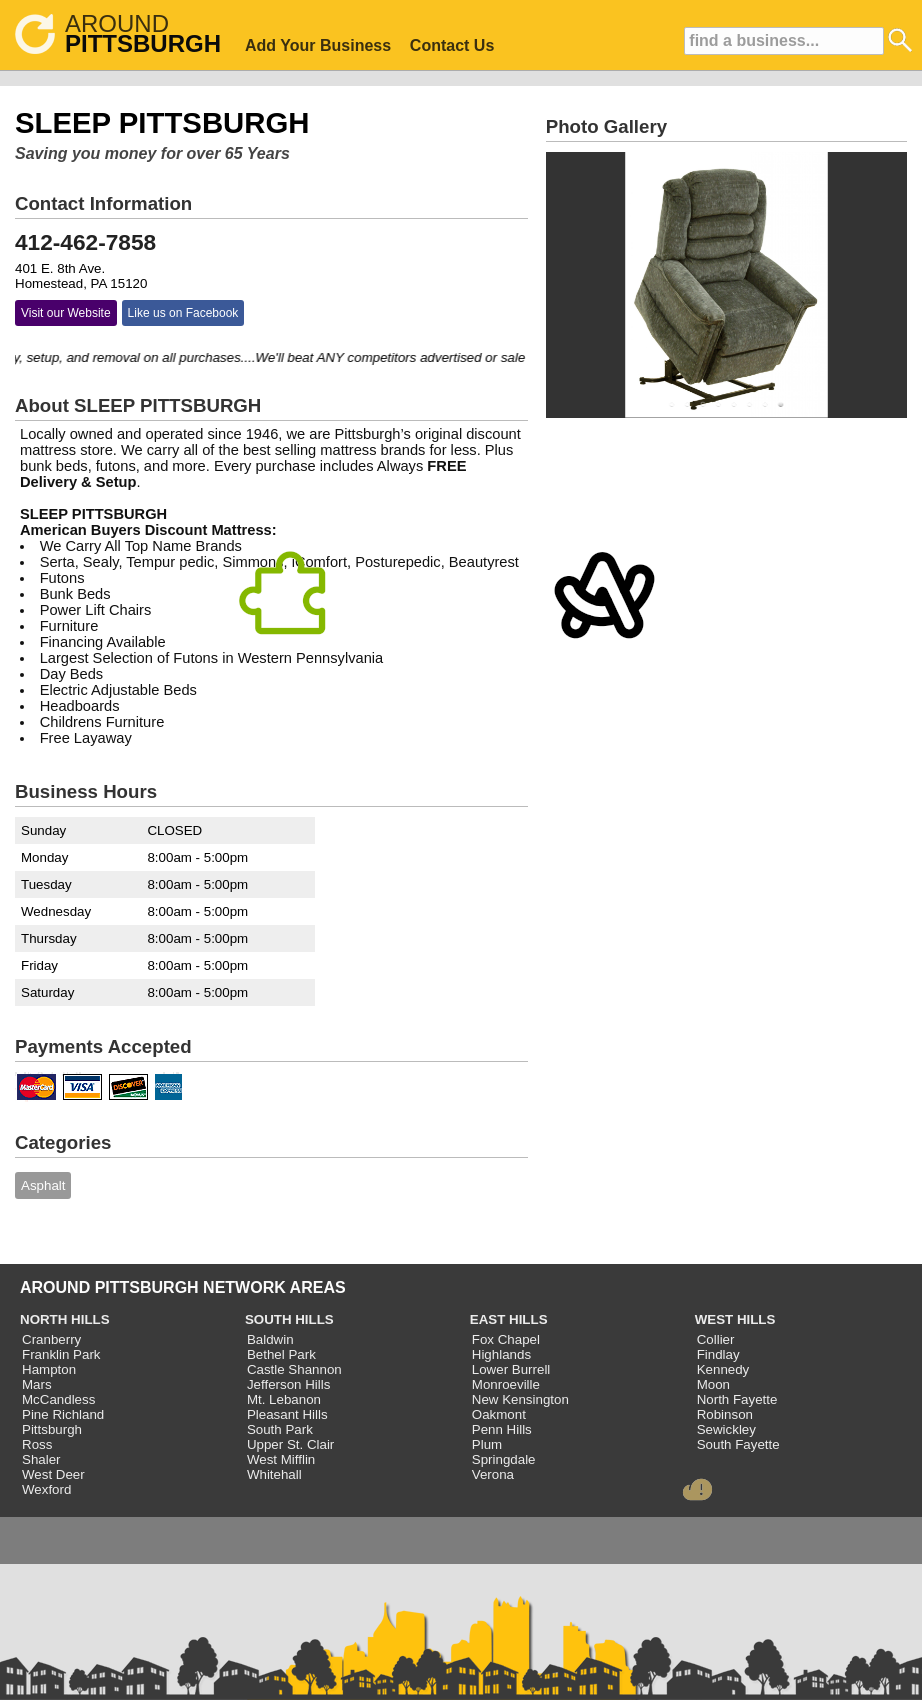  I want to click on access plugins or extensions, so click(287, 596).